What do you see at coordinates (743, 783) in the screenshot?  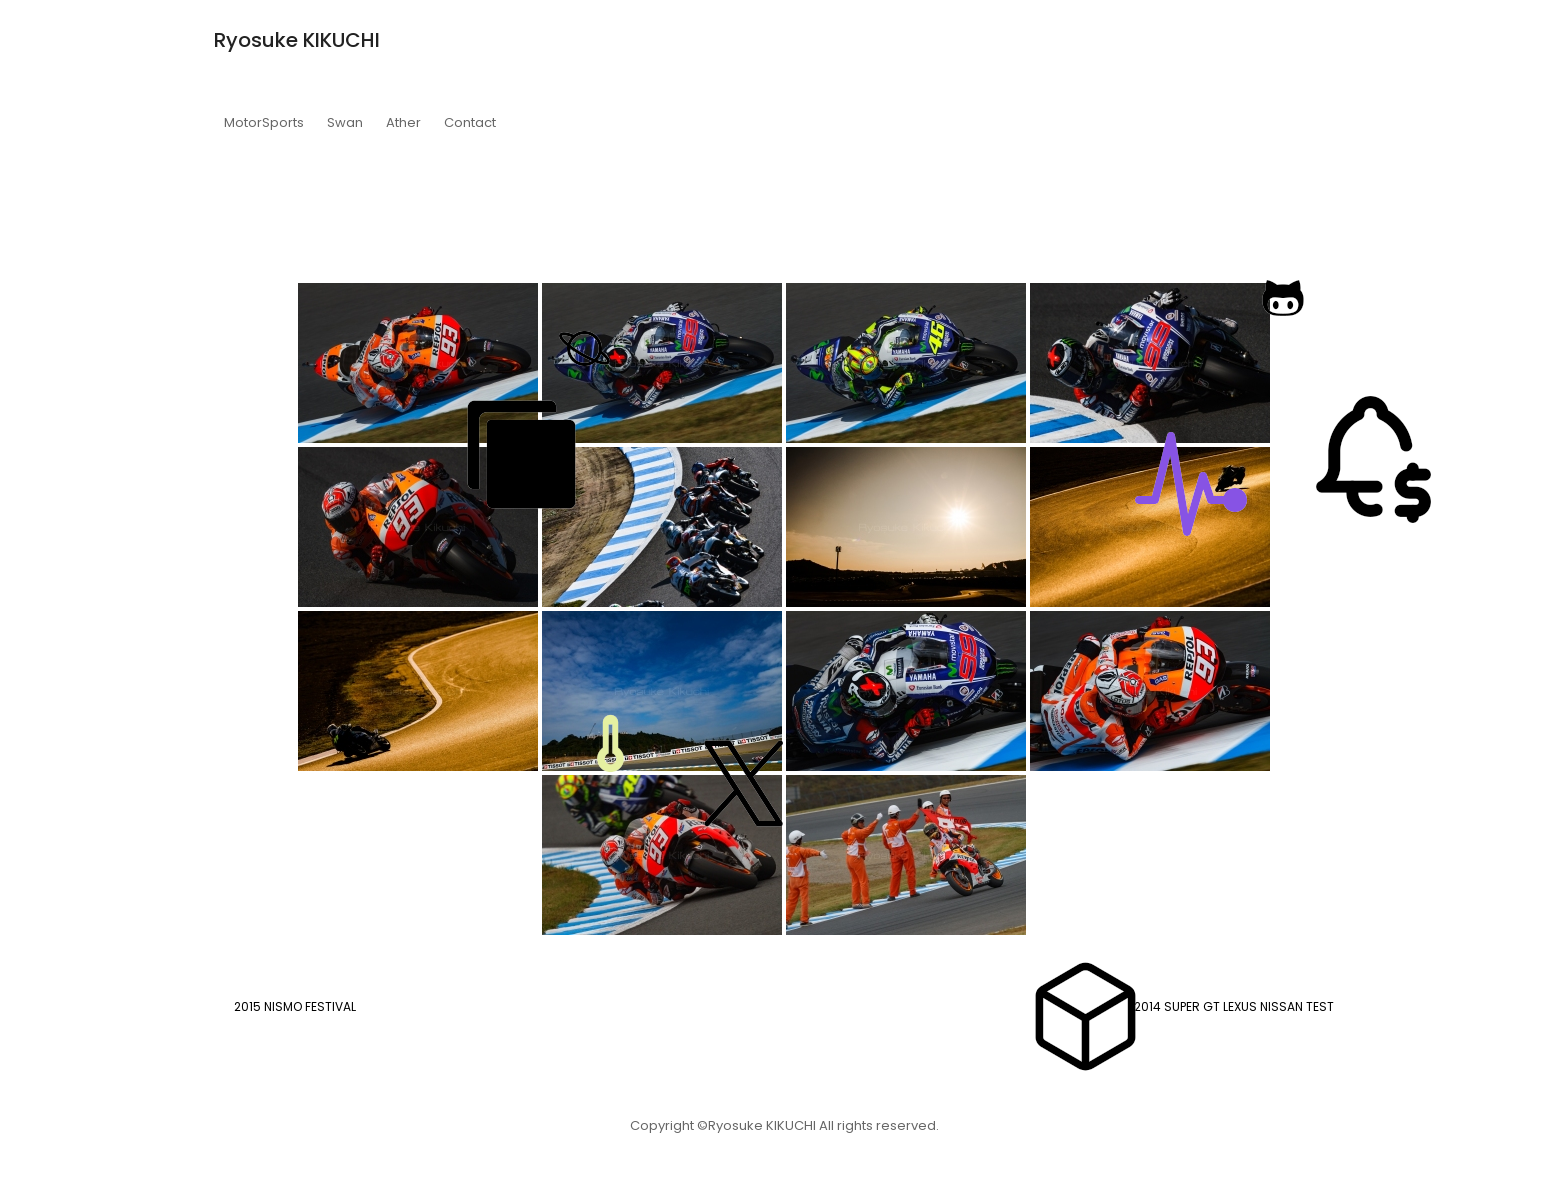 I see `open the X (formerly Twitter) app` at bounding box center [743, 783].